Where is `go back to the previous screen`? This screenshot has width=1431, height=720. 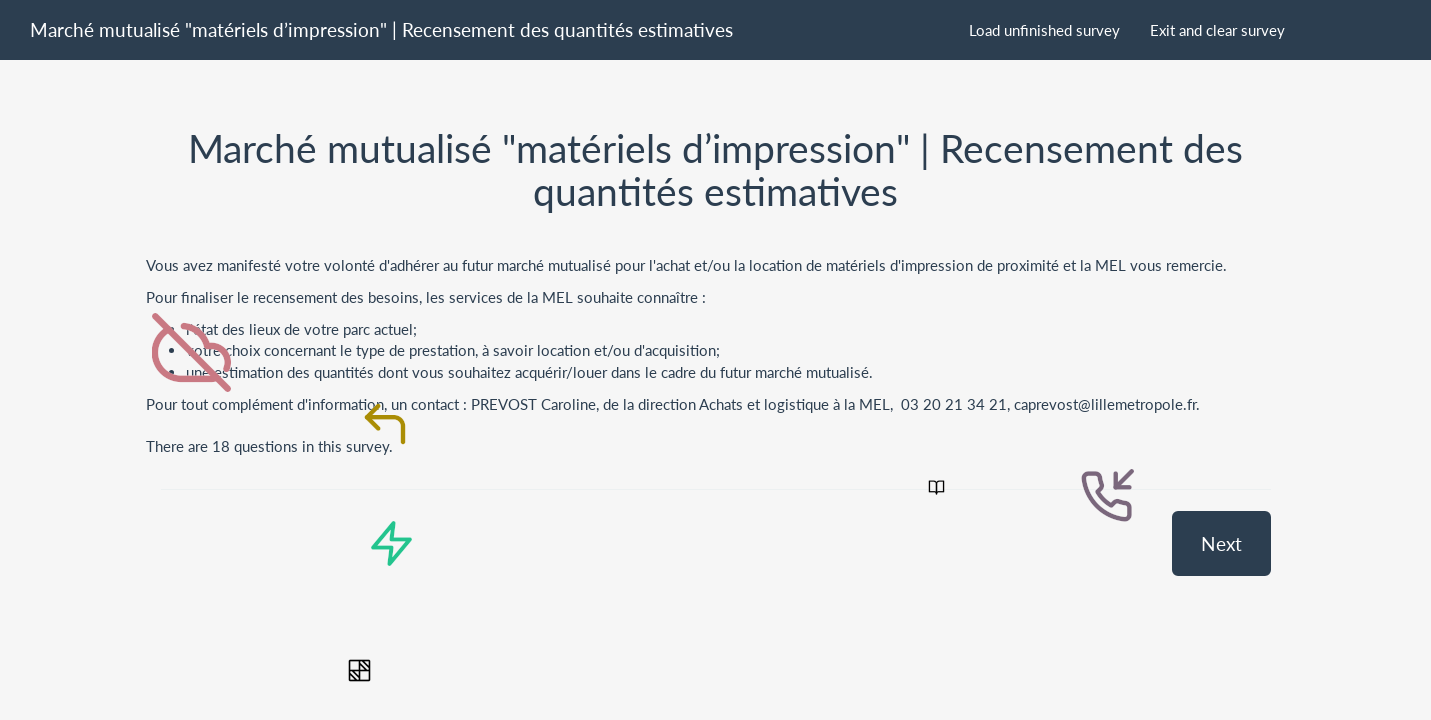
go back to the previous screen is located at coordinates (385, 424).